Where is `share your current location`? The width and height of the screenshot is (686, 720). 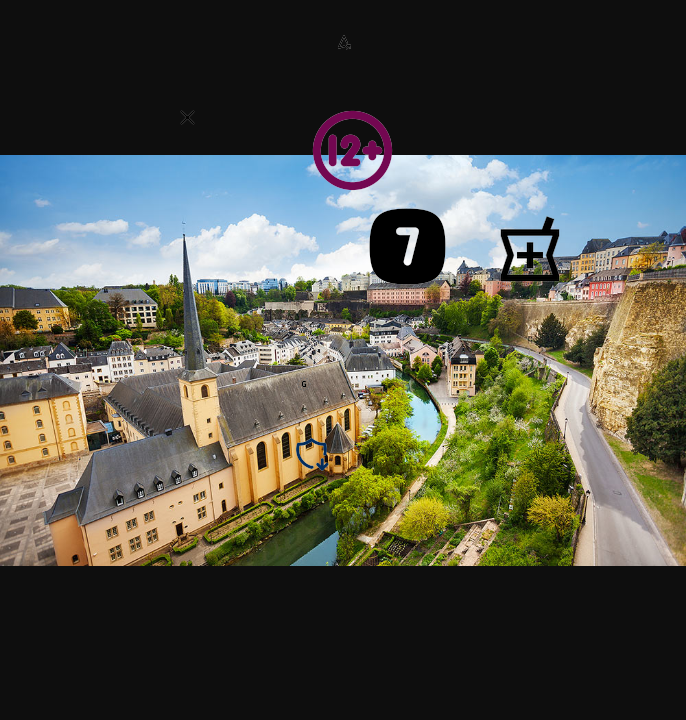
share your current location is located at coordinates (344, 42).